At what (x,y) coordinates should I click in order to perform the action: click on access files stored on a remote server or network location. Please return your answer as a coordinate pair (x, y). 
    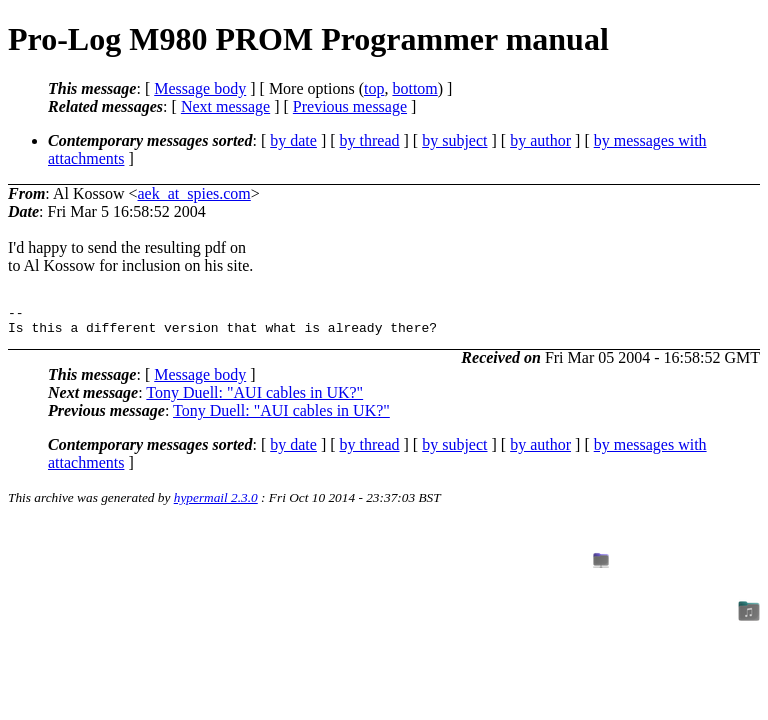
    Looking at the image, I should click on (601, 560).